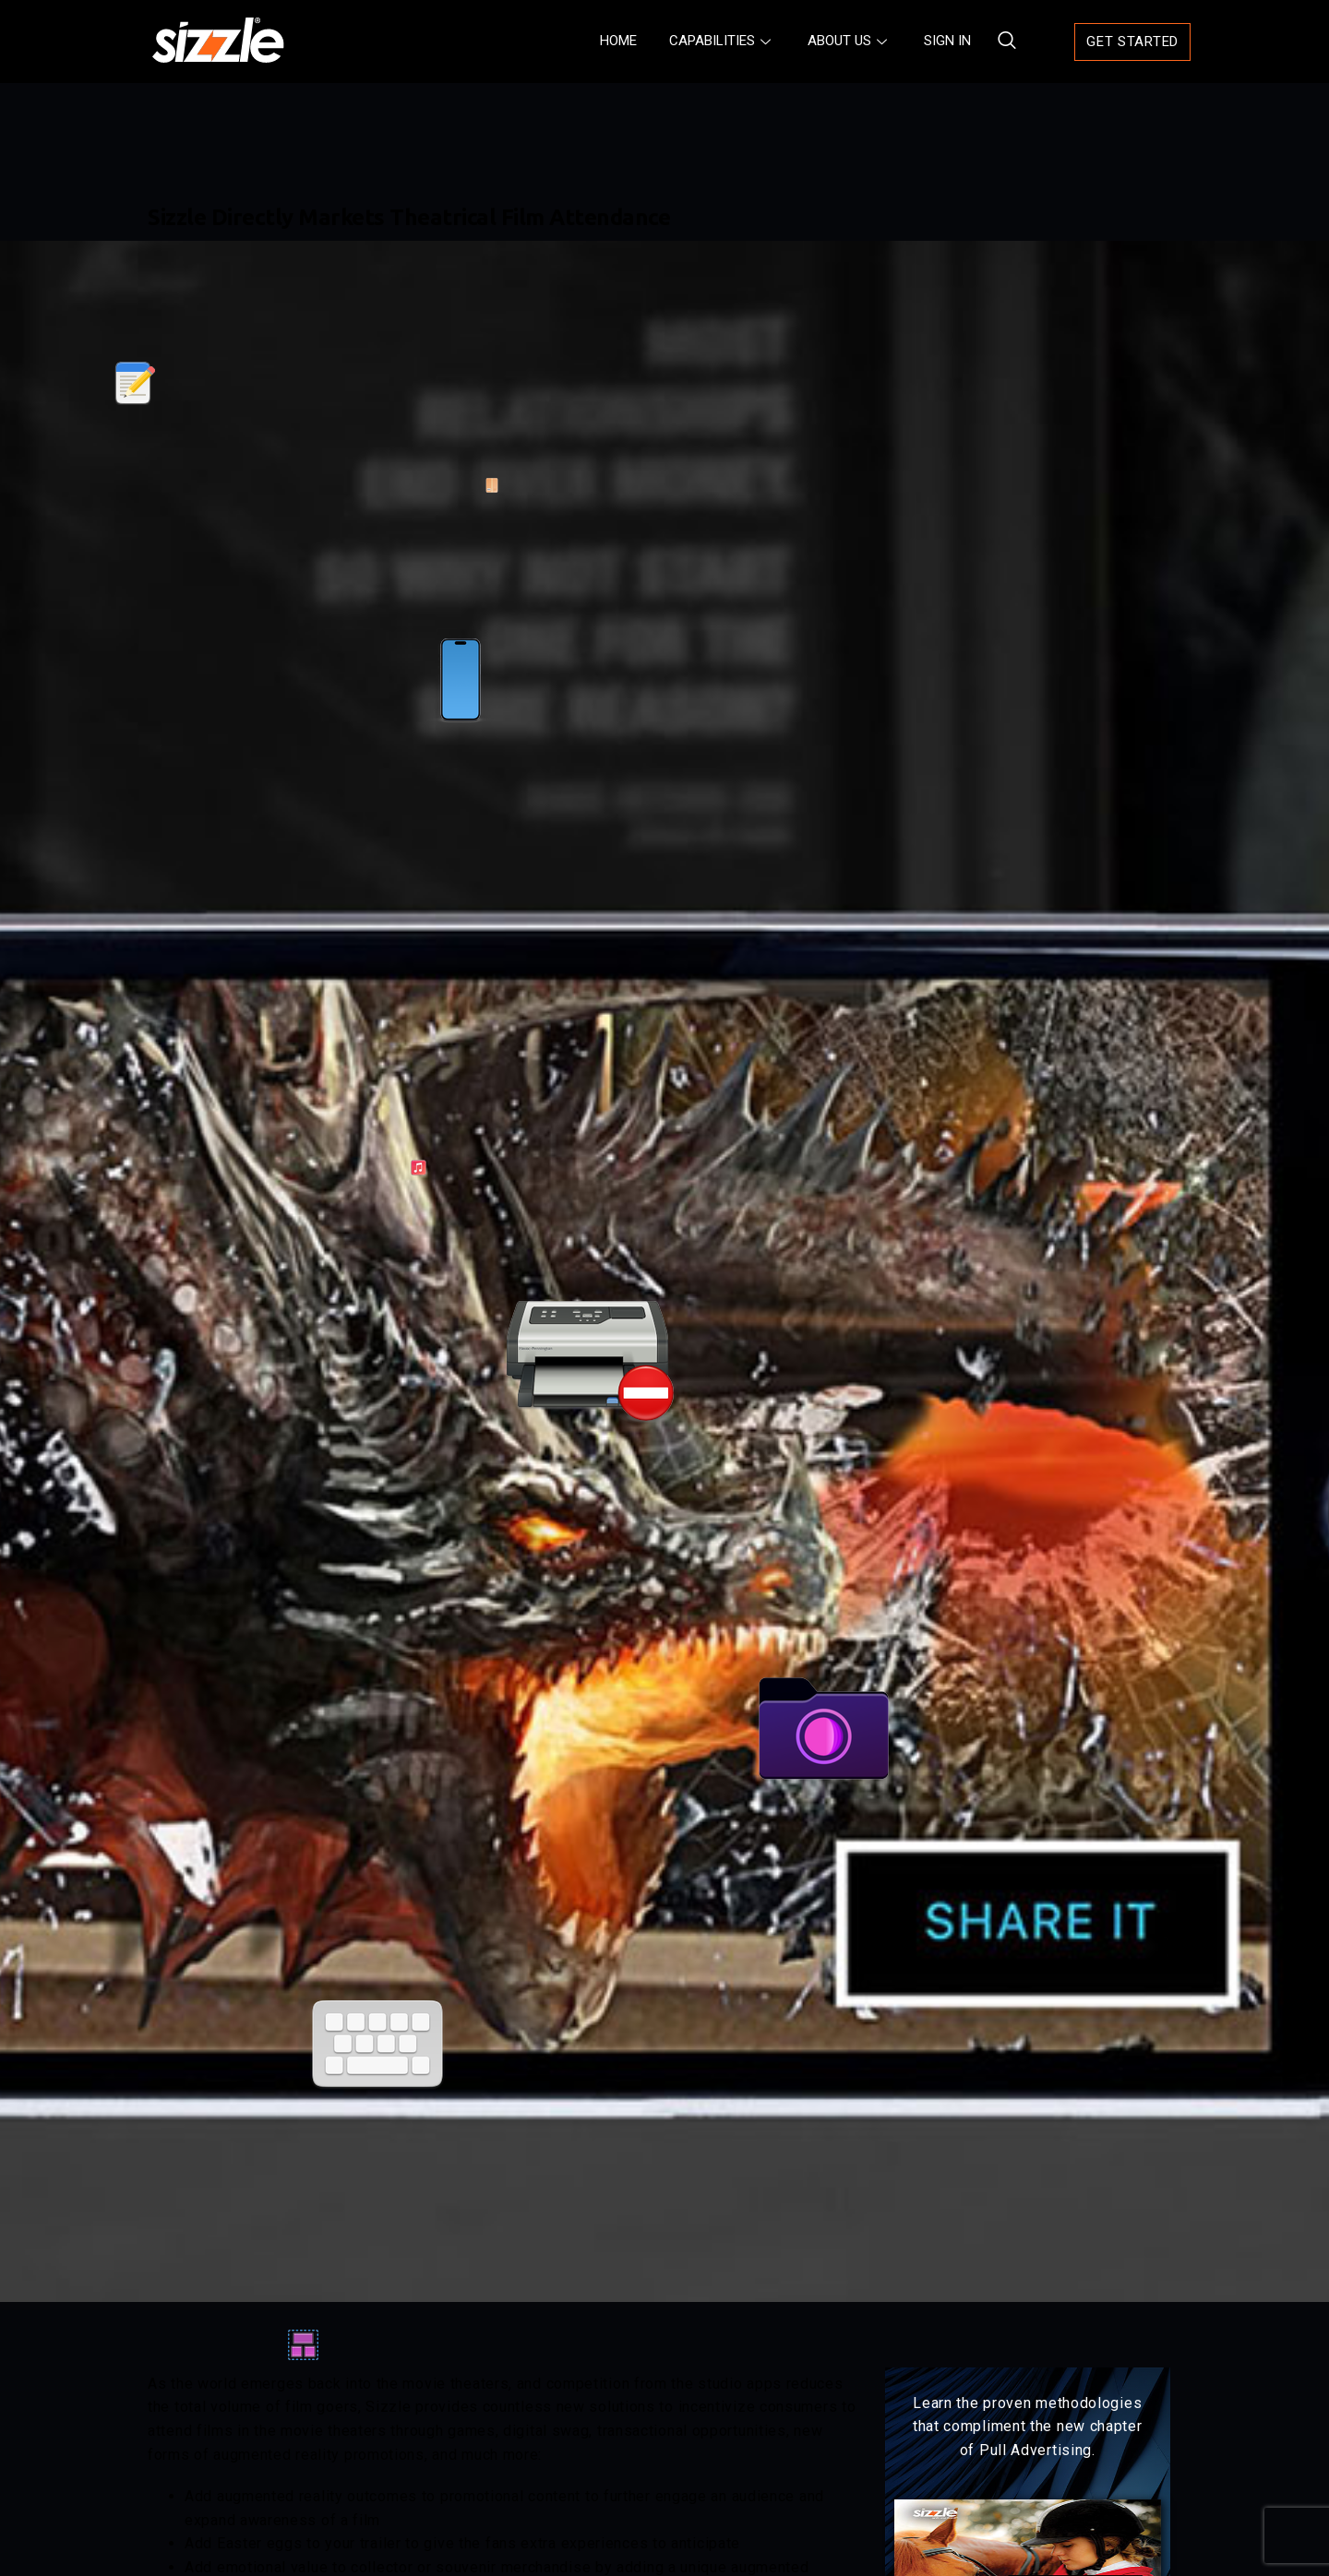 The image size is (1329, 2576). What do you see at coordinates (587, 1351) in the screenshot?
I see `indicates a printer error or malfunction` at bounding box center [587, 1351].